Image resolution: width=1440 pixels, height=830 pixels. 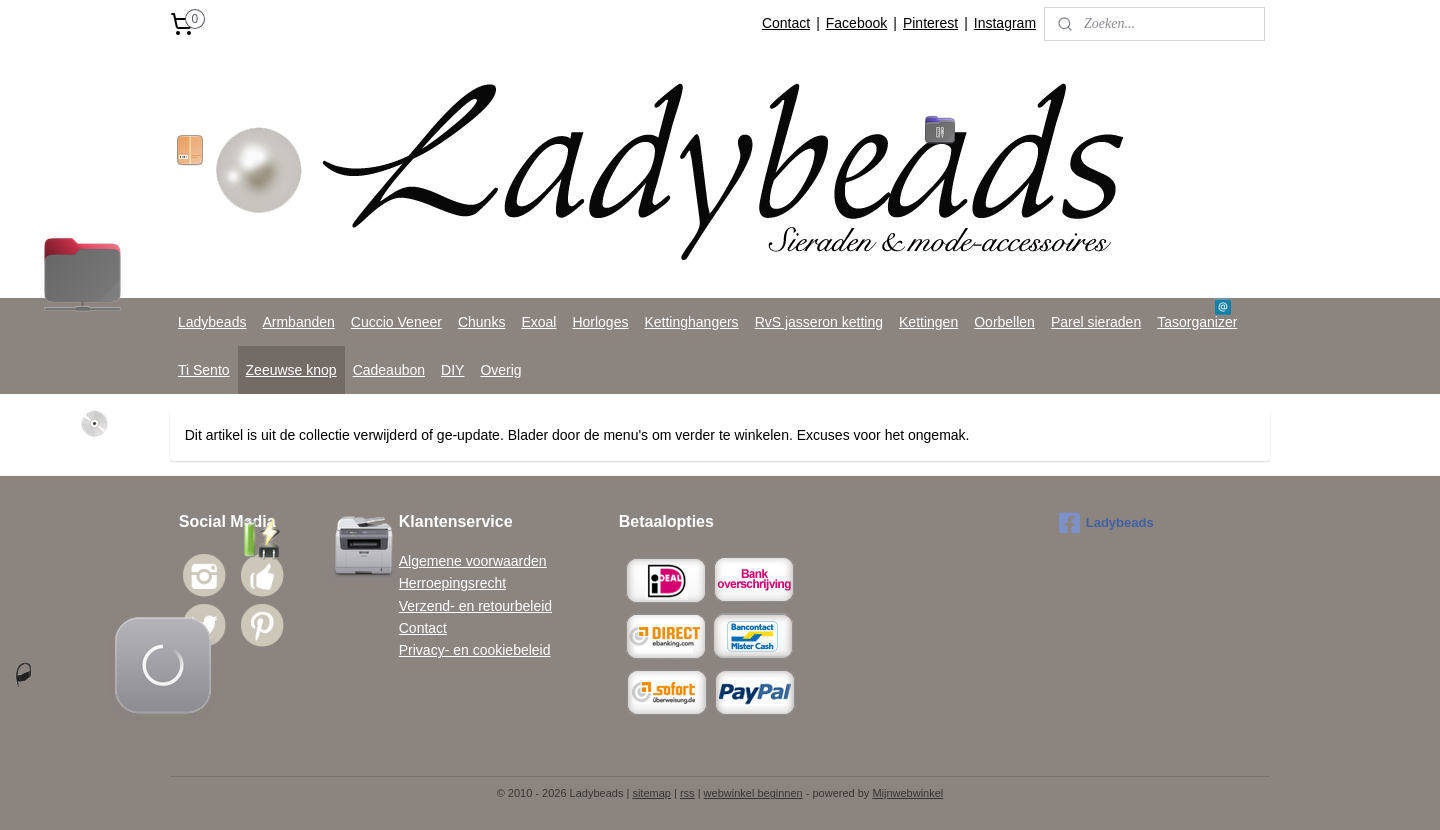 I want to click on access startup screen or boot settings, so click(x=163, y=667).